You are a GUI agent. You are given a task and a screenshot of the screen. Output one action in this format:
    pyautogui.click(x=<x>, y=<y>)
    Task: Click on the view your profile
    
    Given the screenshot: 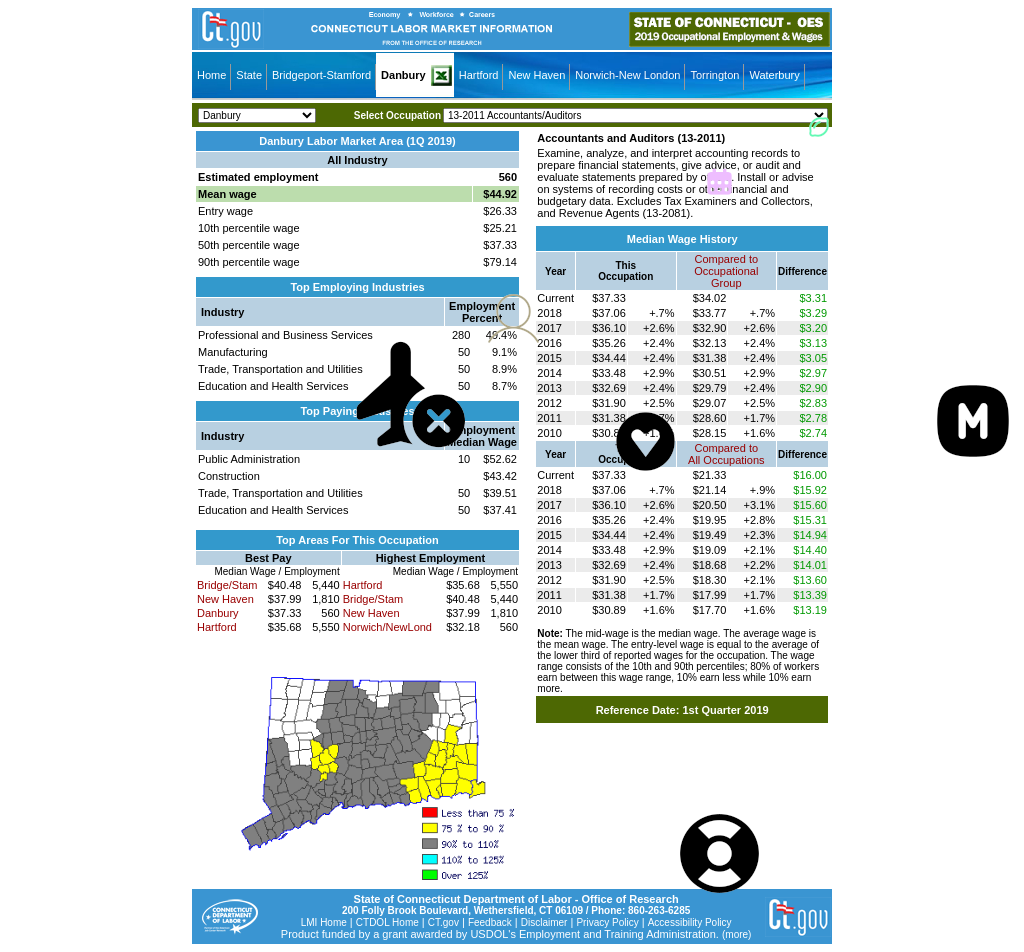 What is the action you would take?
    pyautogui.click(x=513, y=319)
    